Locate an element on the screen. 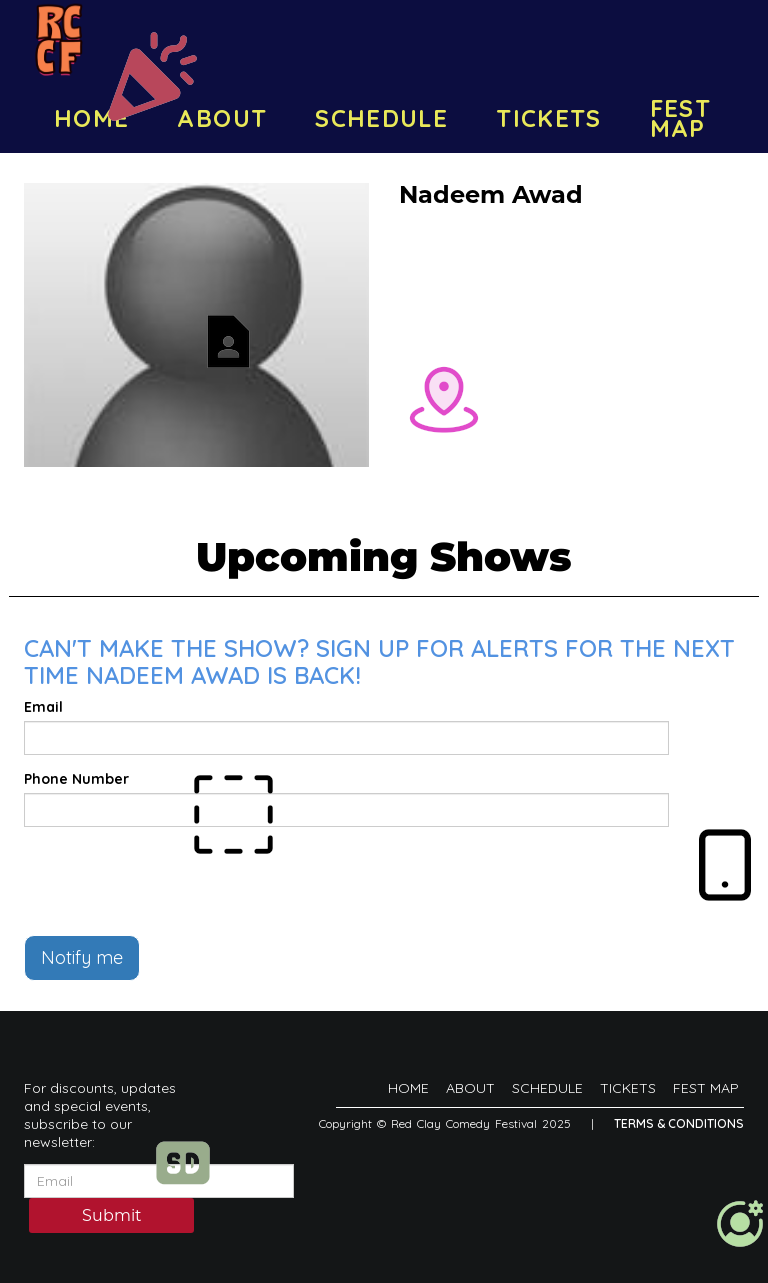 This screenshot has height=1283, width=768. celebration or success notification is located at coordinates (147, 81).